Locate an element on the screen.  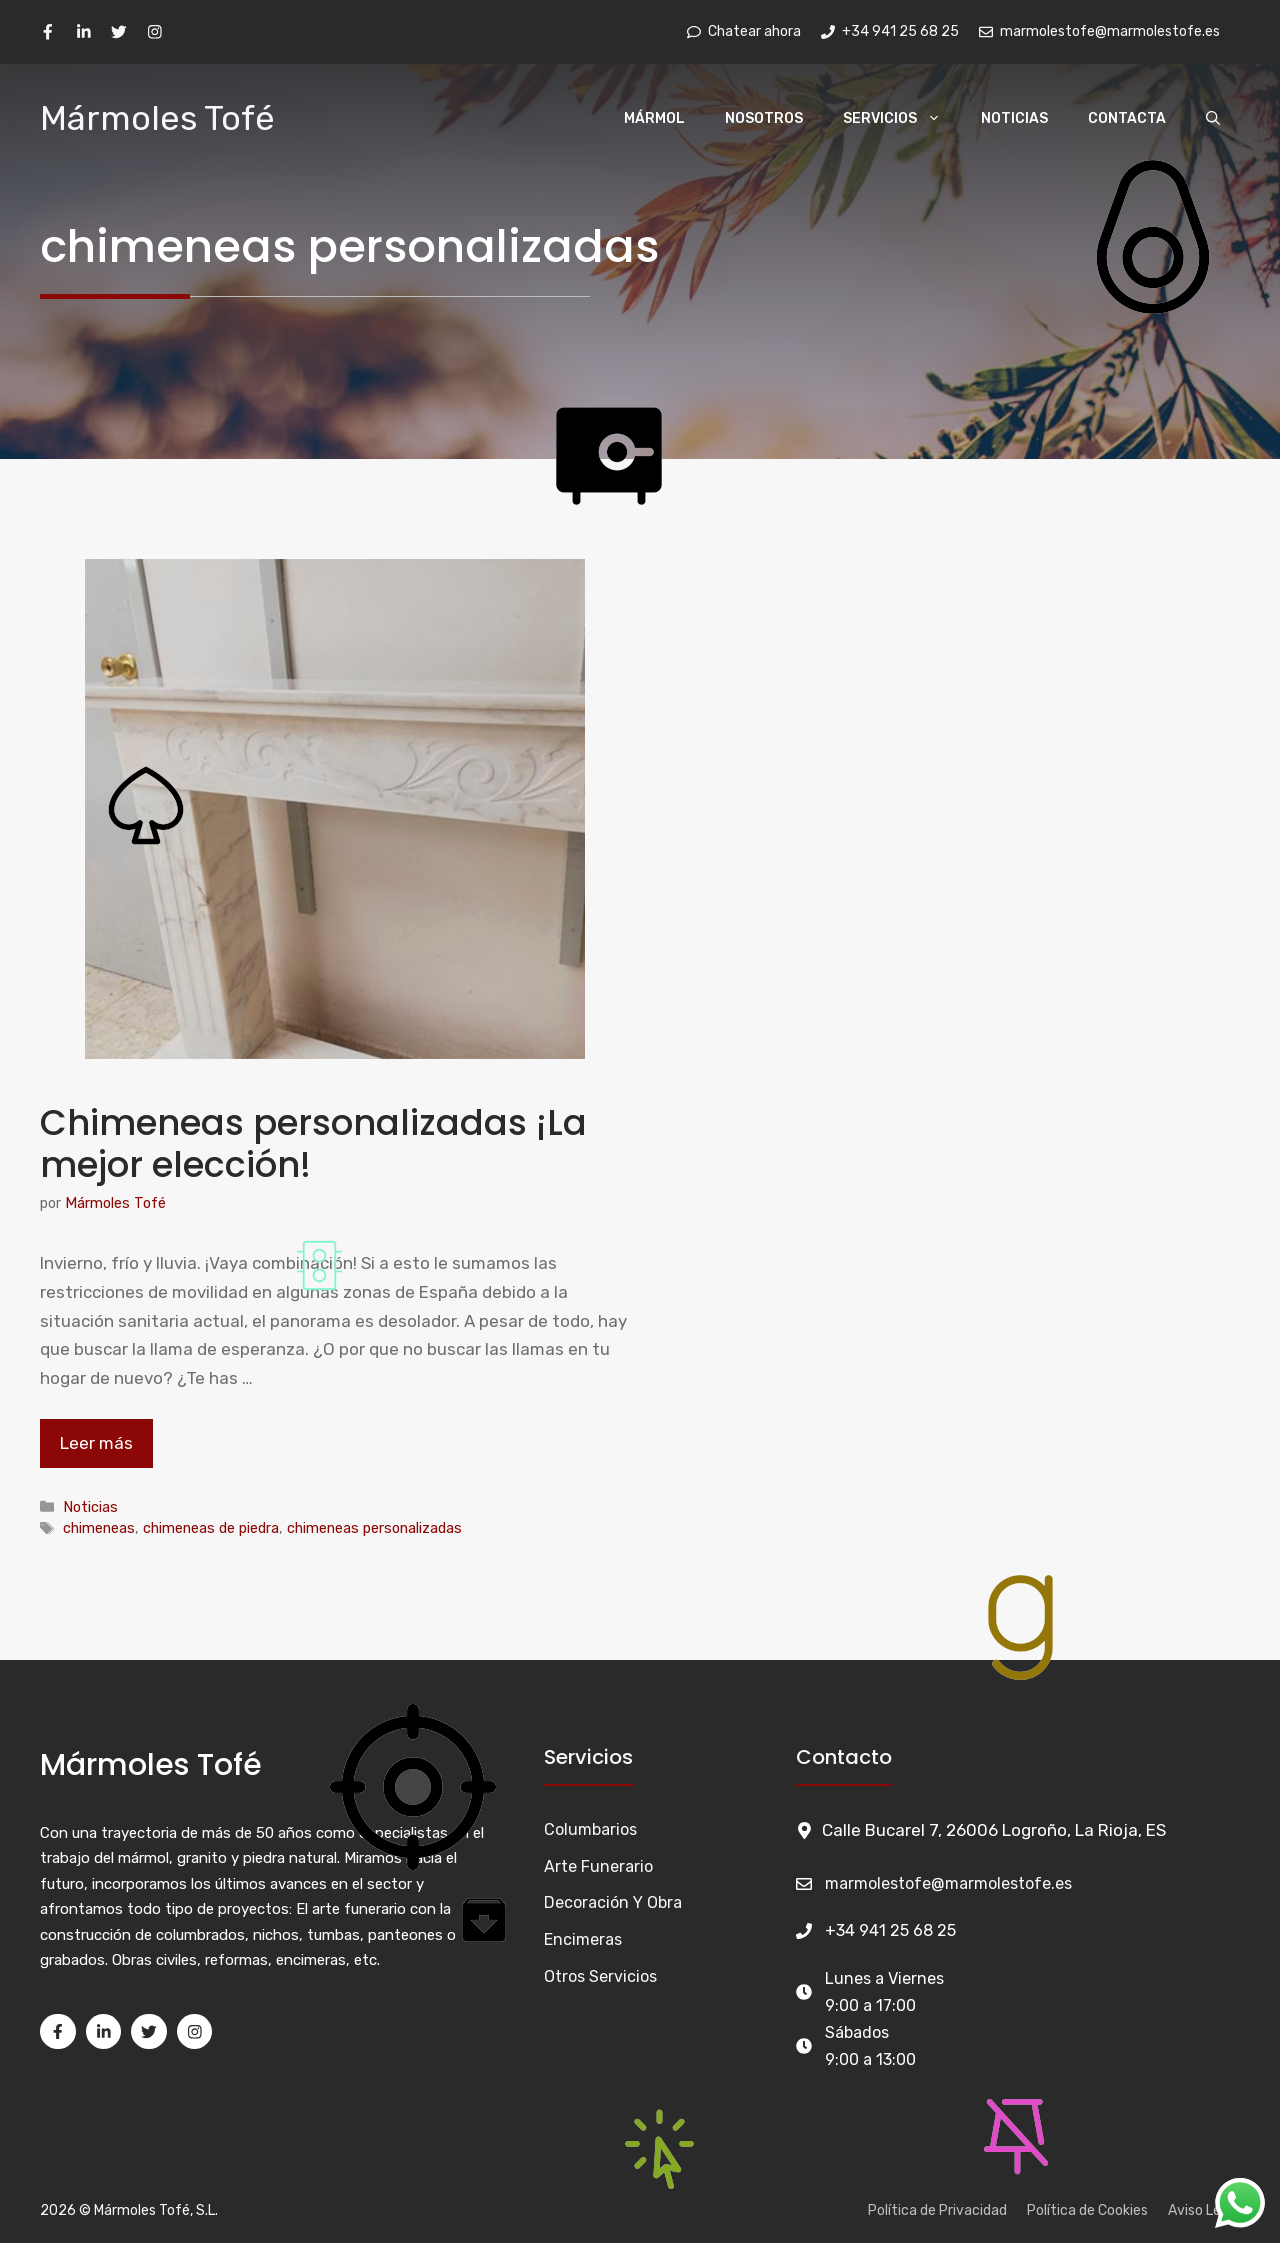
traffic or signal status indicator is located at coordinates (319, 1265).